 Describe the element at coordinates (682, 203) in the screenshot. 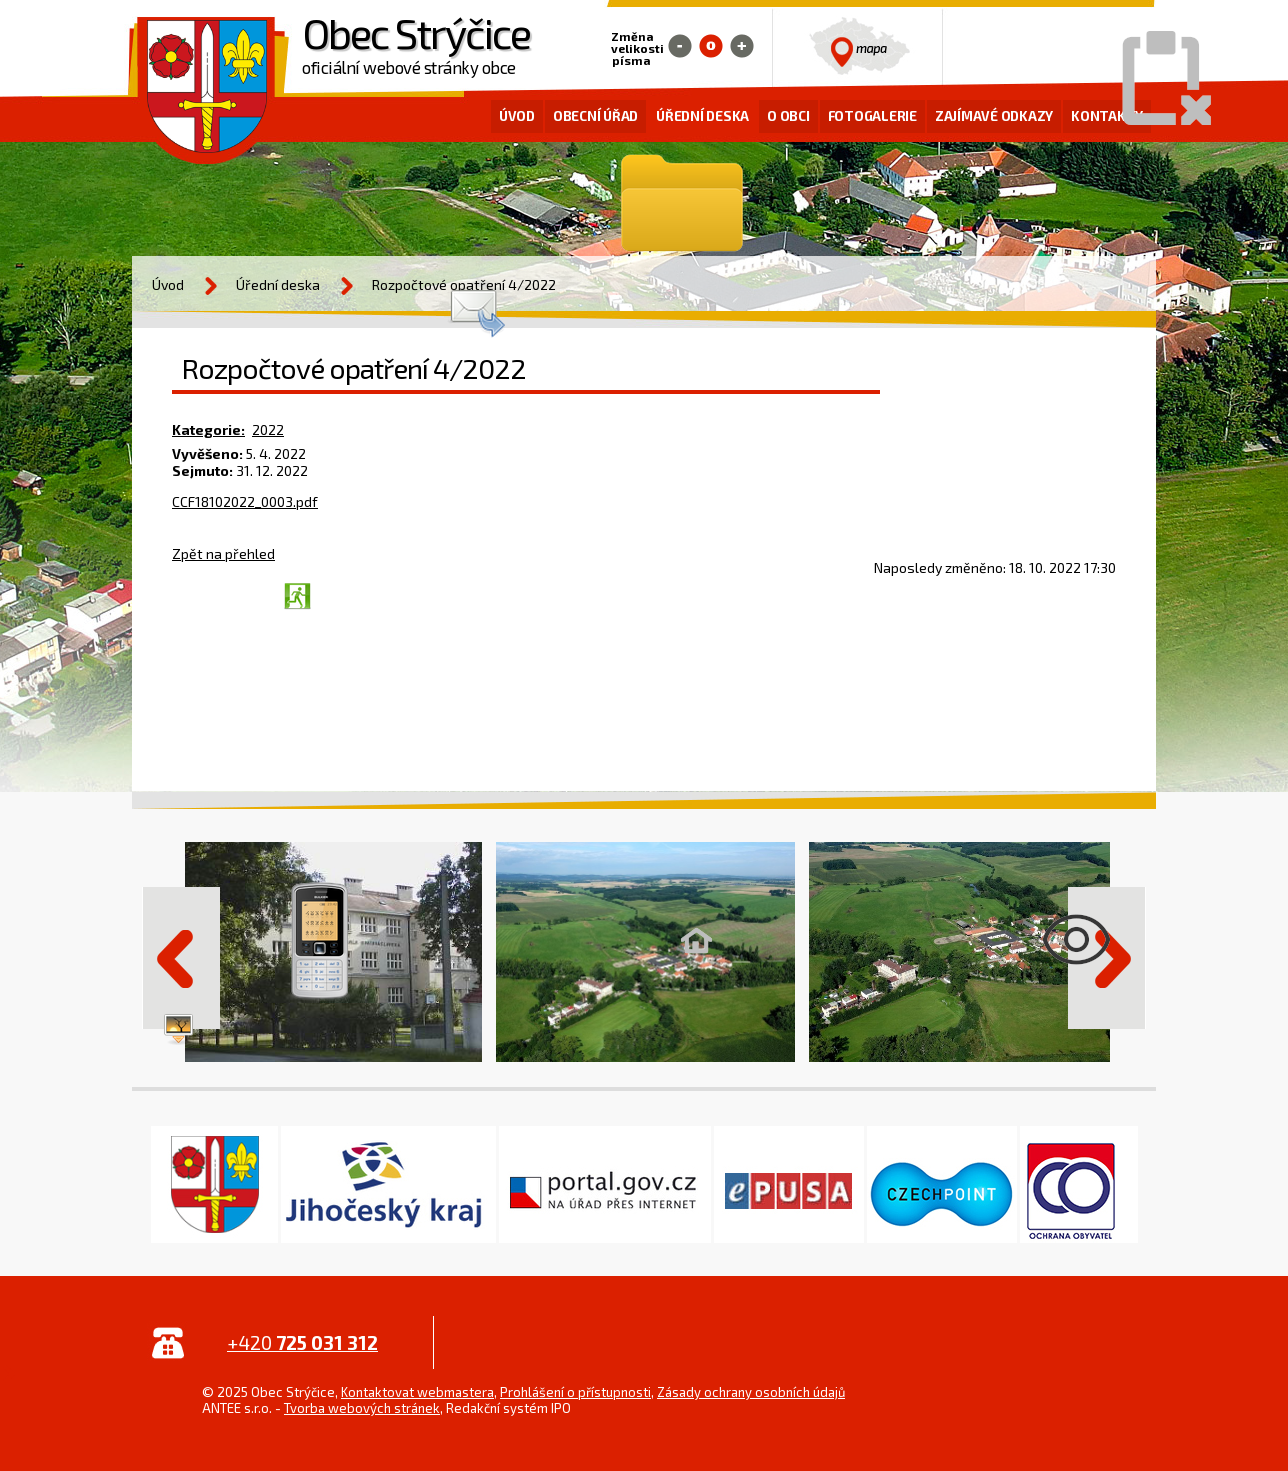

I see `open folder containing files or documents` at that location.